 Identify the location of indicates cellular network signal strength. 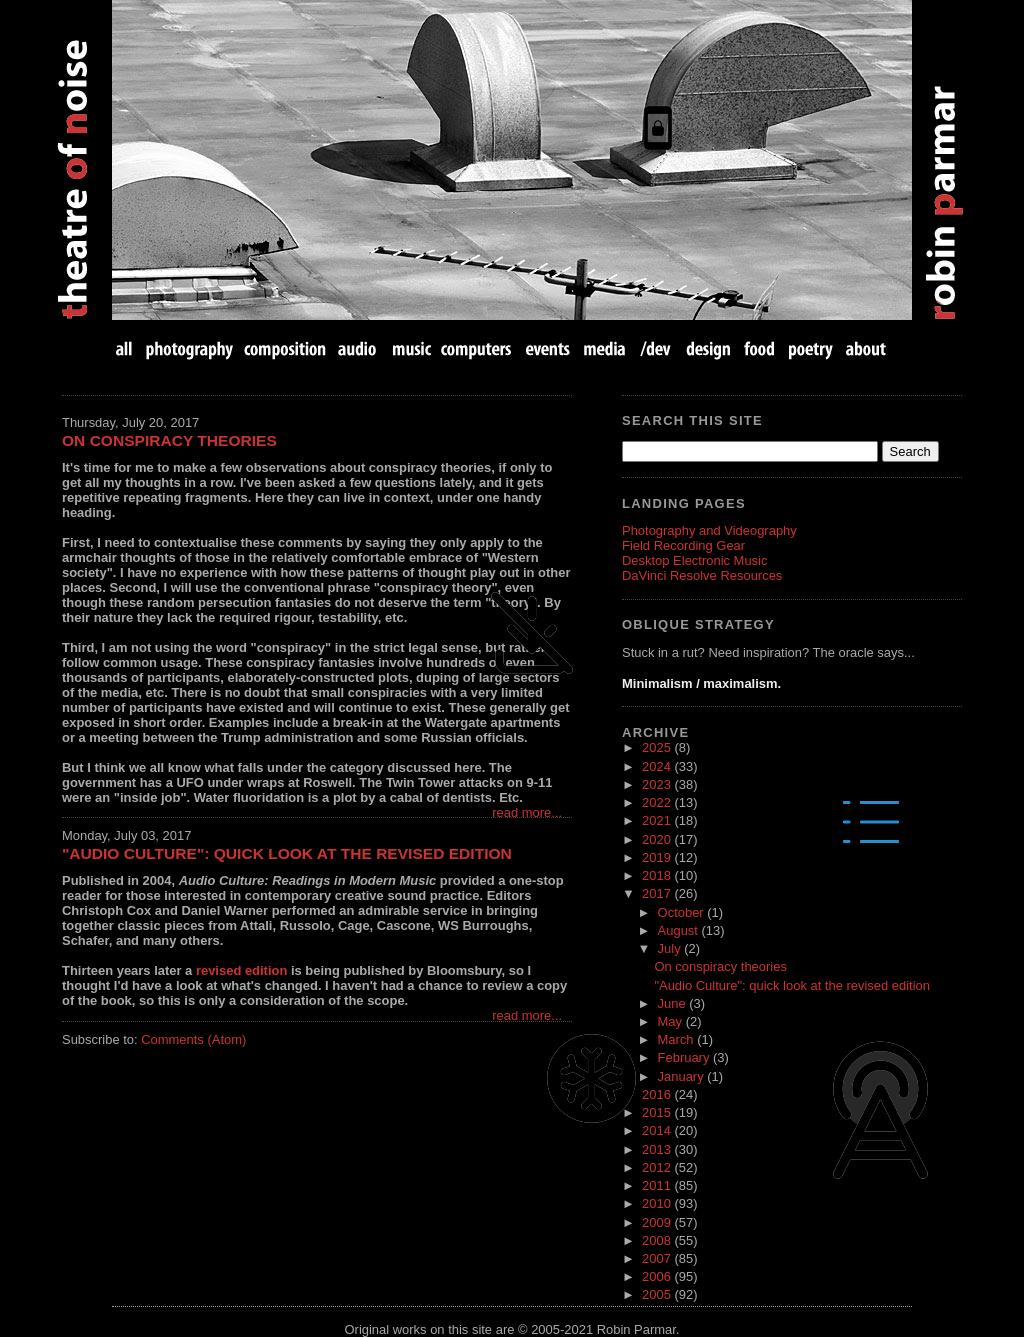
(880, 1112).